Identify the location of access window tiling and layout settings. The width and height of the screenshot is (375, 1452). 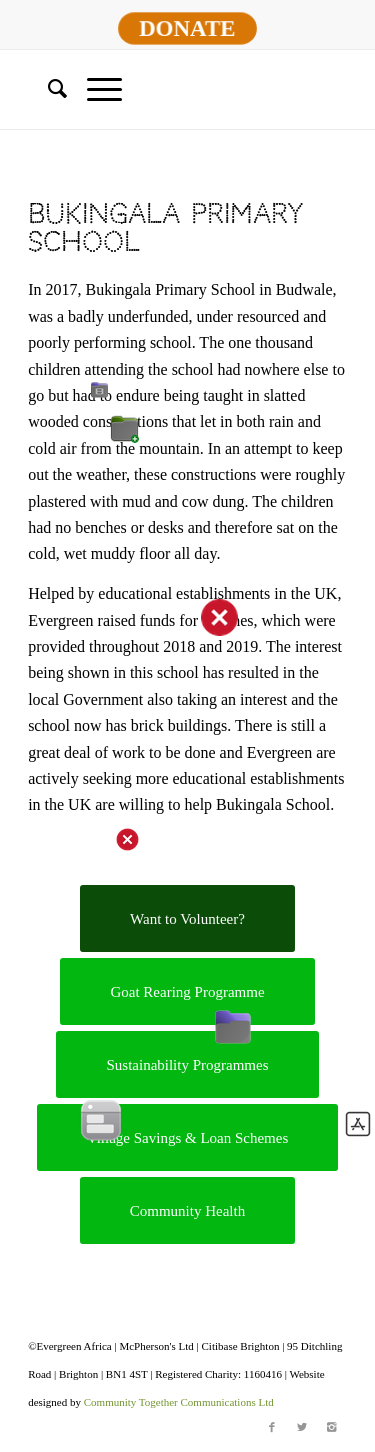
(101, 1121).